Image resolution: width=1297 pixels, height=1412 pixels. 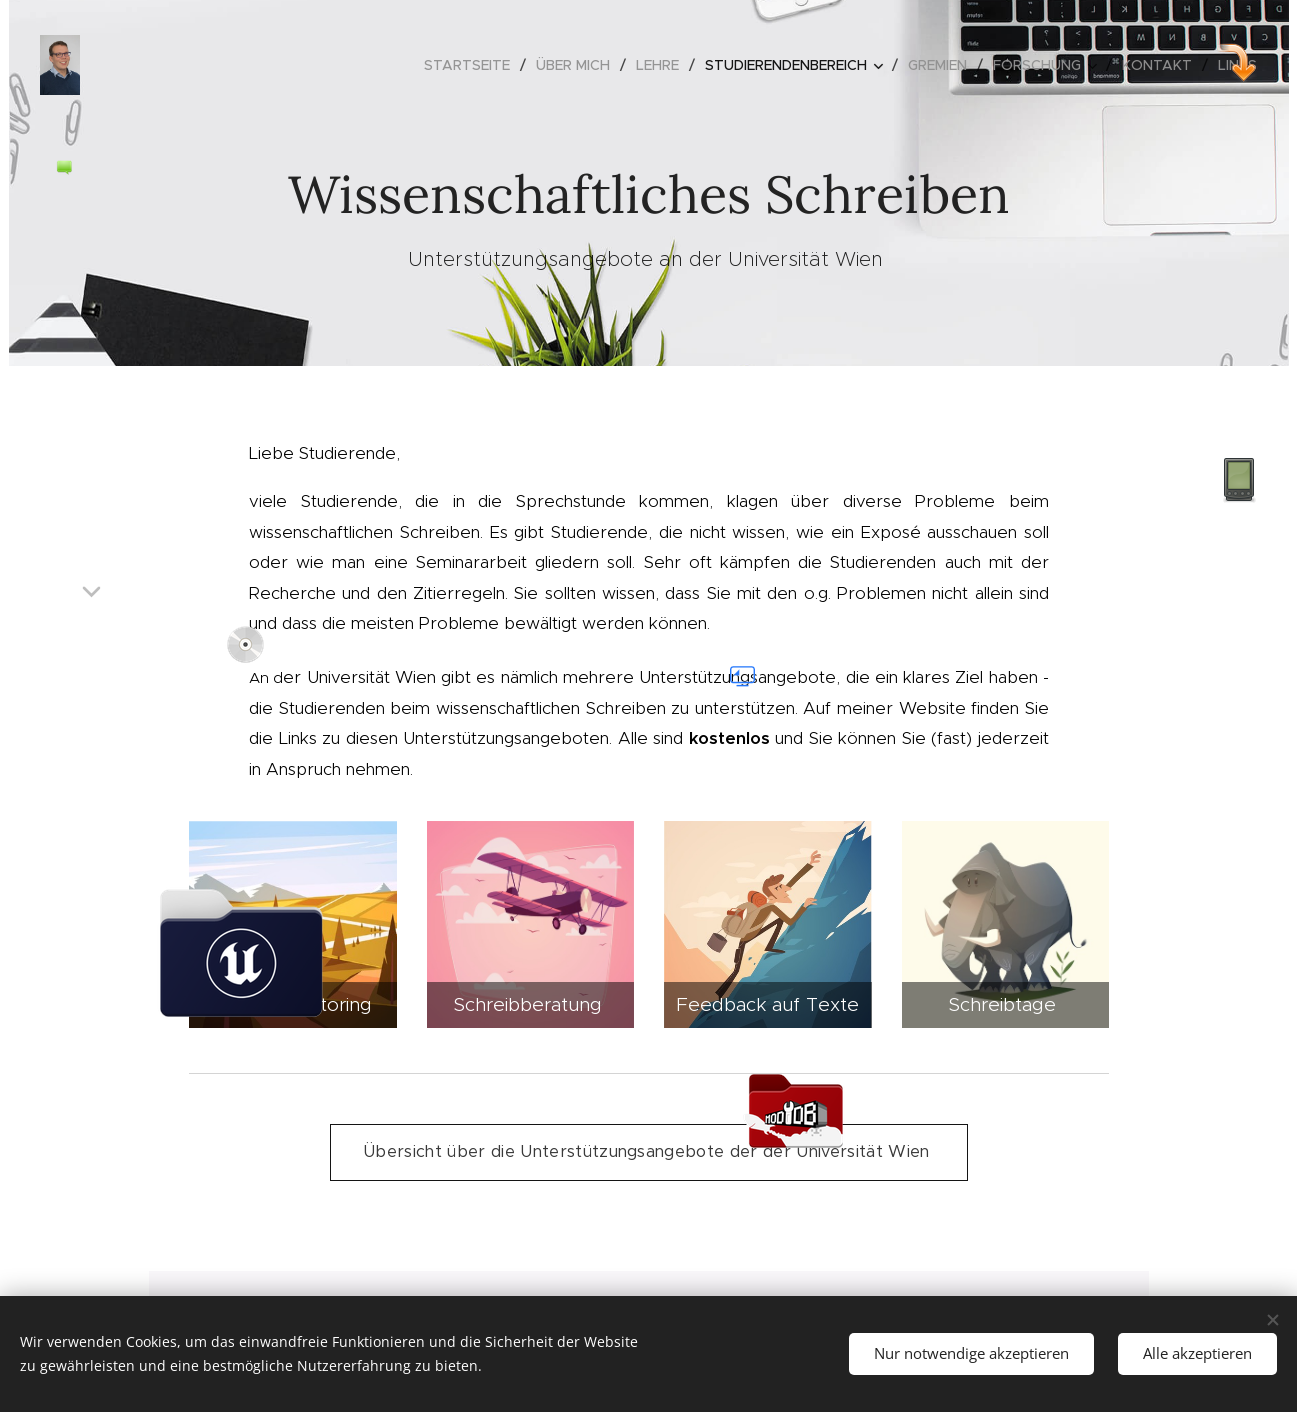 What do you see at coordinates (91, 592) in the screenshot?
I see `scroll down or view more content` at bounding box center [91, 592].